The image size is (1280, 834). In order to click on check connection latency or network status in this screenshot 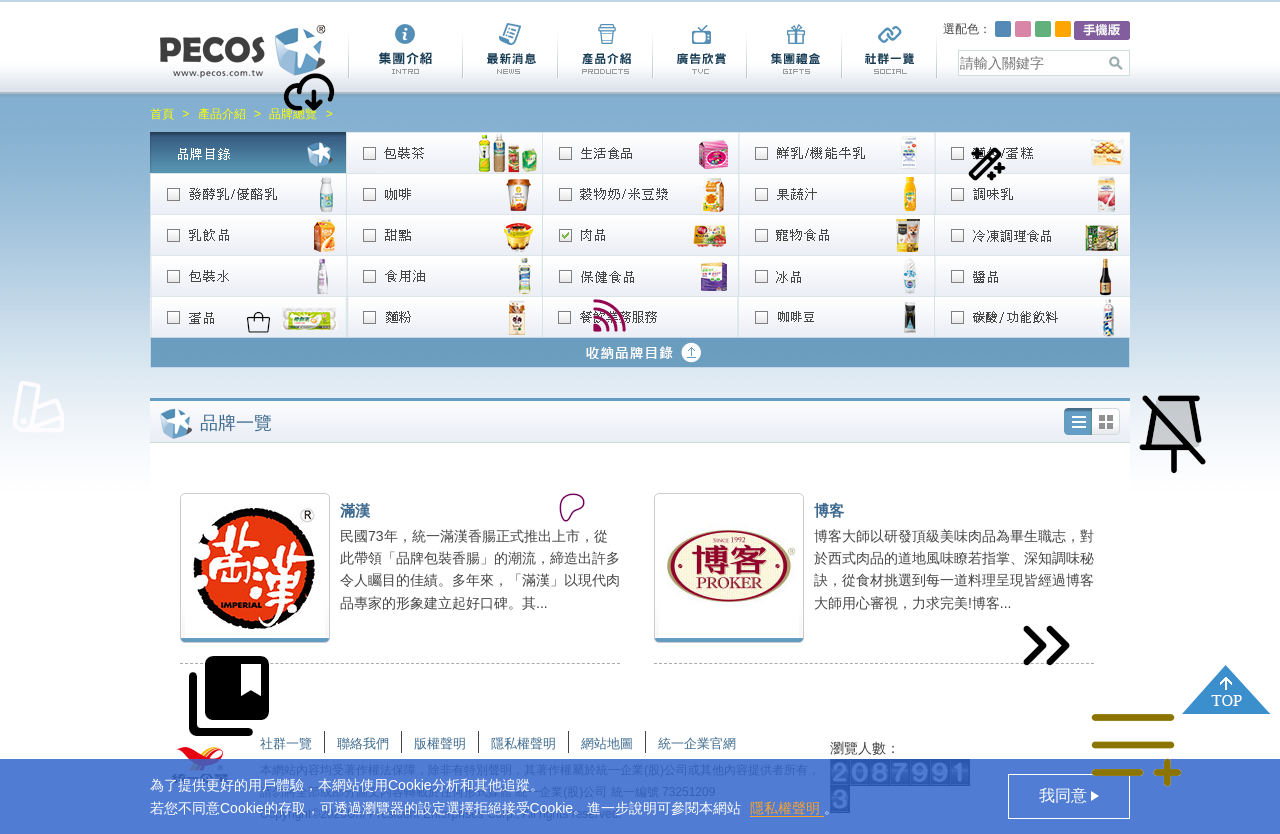, I will do `click(609, 315)`.